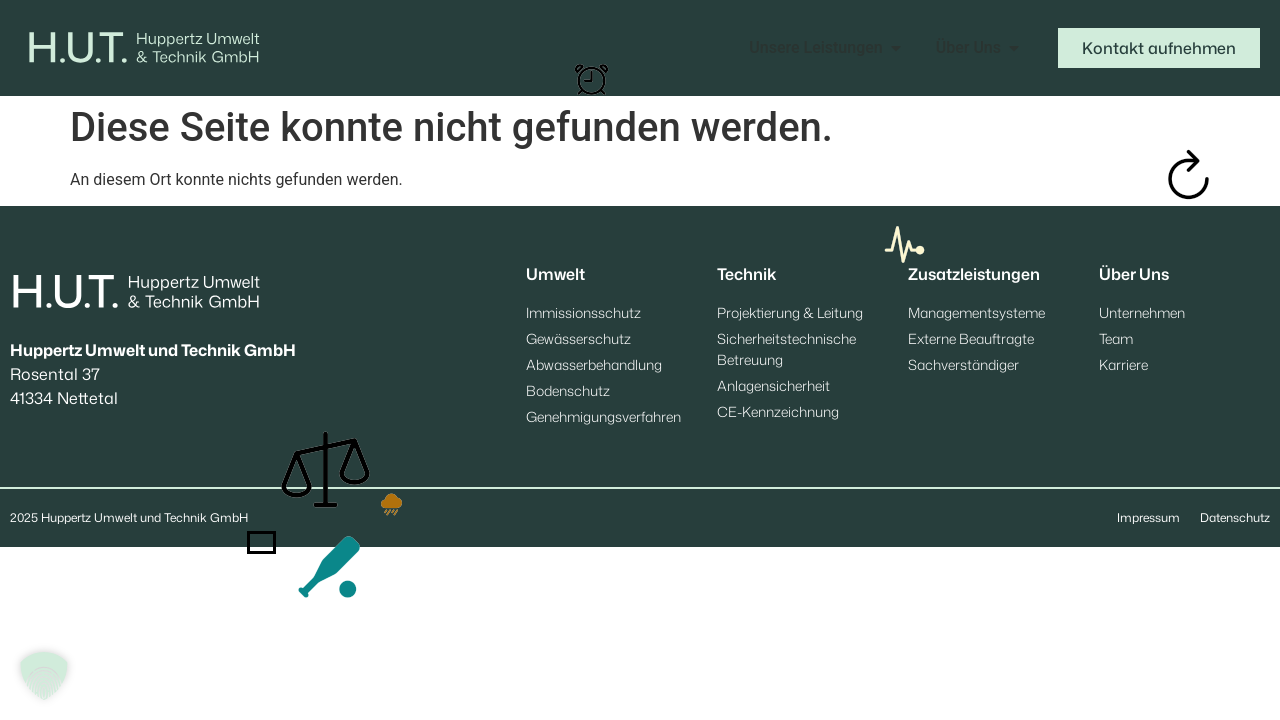 Image resolution: width=1280 pixels, height=720 pixels. I want to click on crop image to 5:4 aspect ratio, so click(261, 542).